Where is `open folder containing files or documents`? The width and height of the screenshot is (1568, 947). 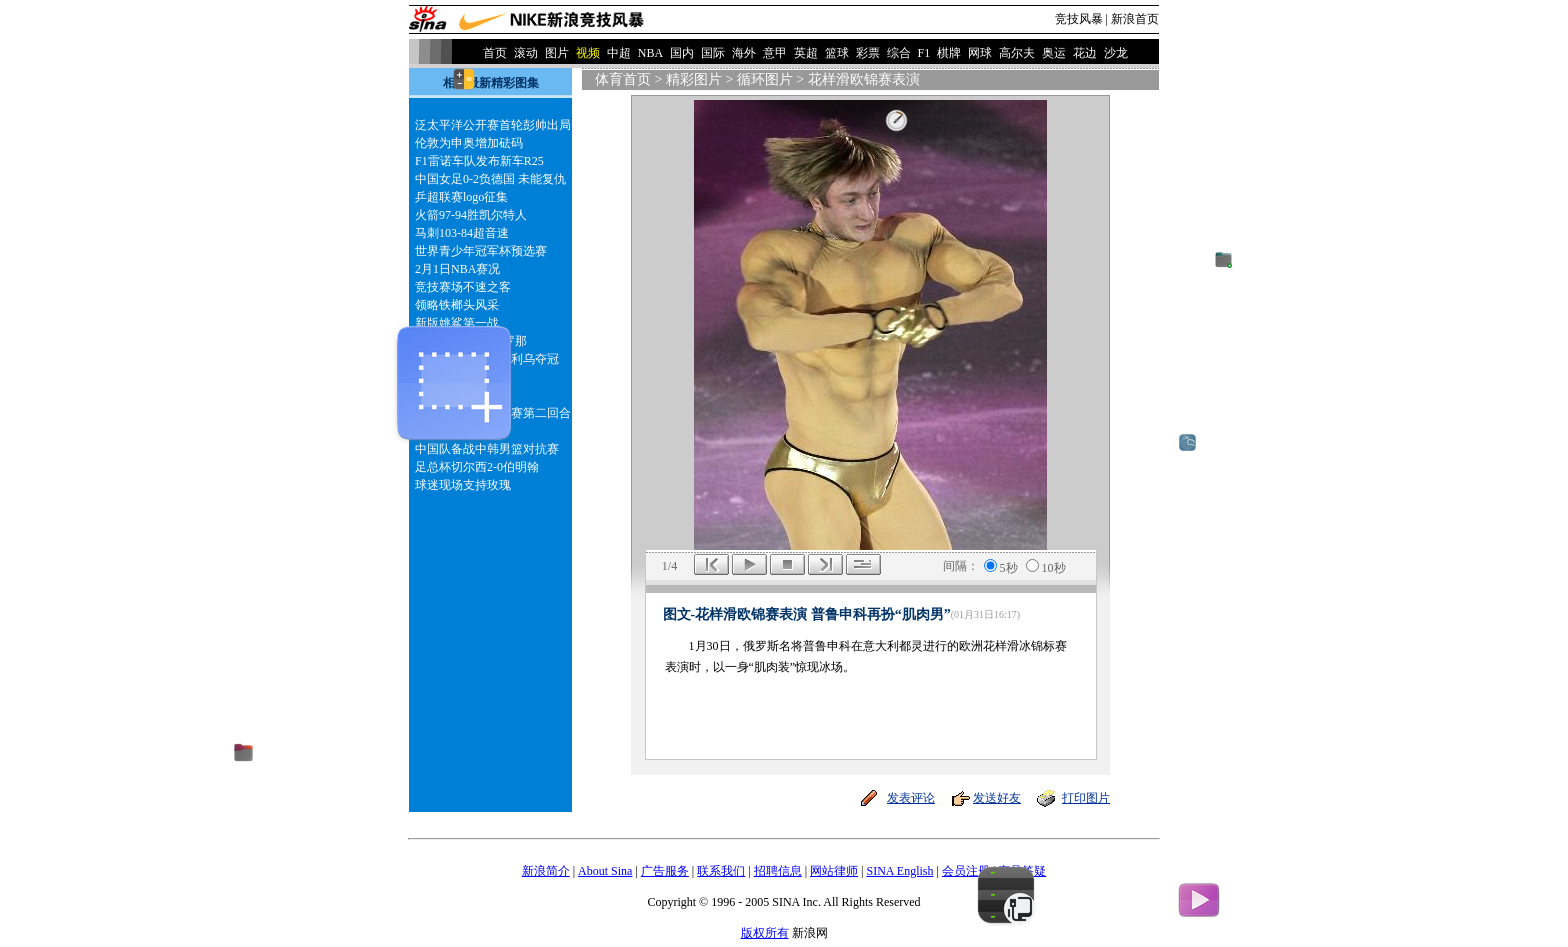 open folder containing files or documents is located at coordinates (243, 752).